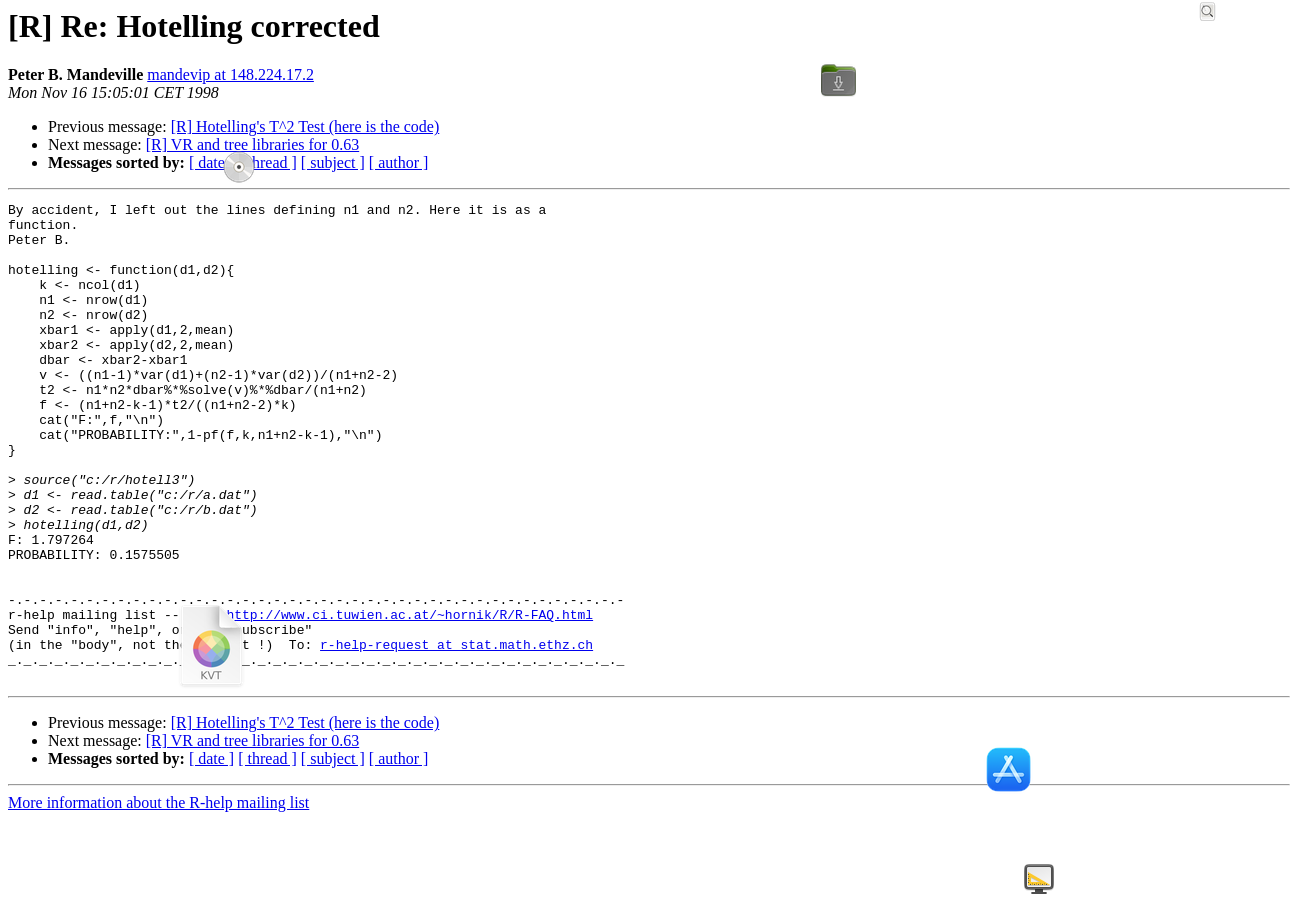  Describe the element at coordinates (239, 167) in the screenshot. I see `indicates a CD-R or writable disc drive` at that location.